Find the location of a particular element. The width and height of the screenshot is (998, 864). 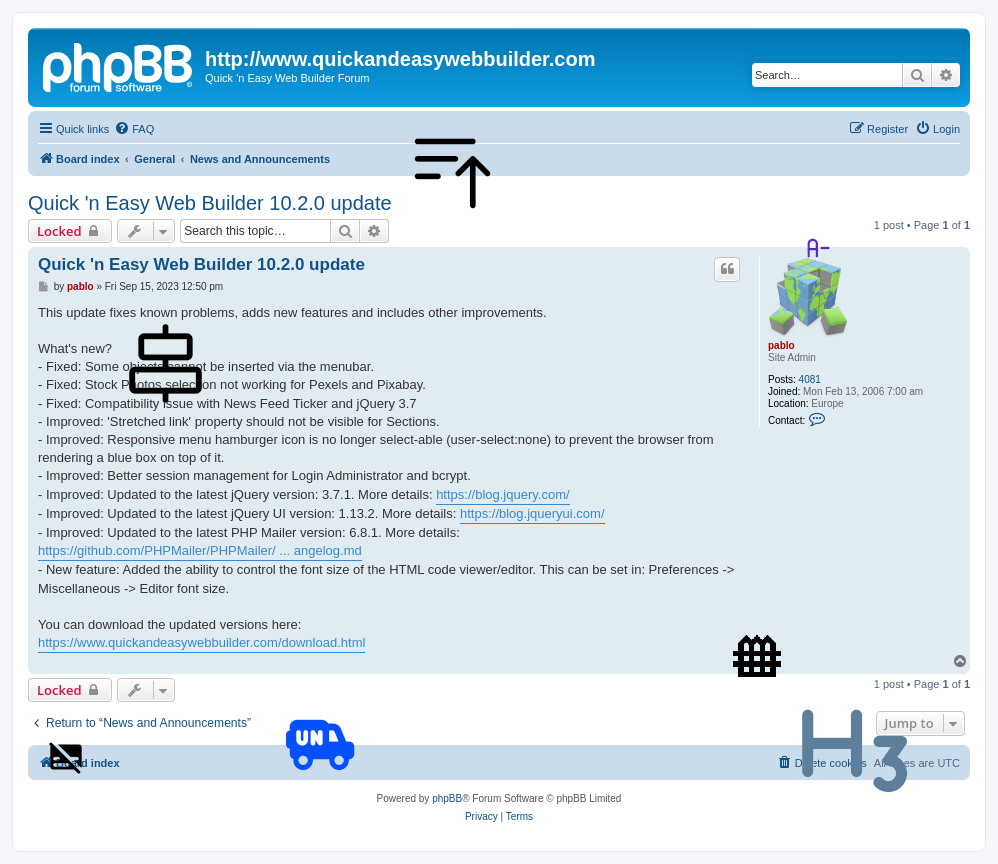

turn off subtitles or closed captions is located at coordinates (66, 757).